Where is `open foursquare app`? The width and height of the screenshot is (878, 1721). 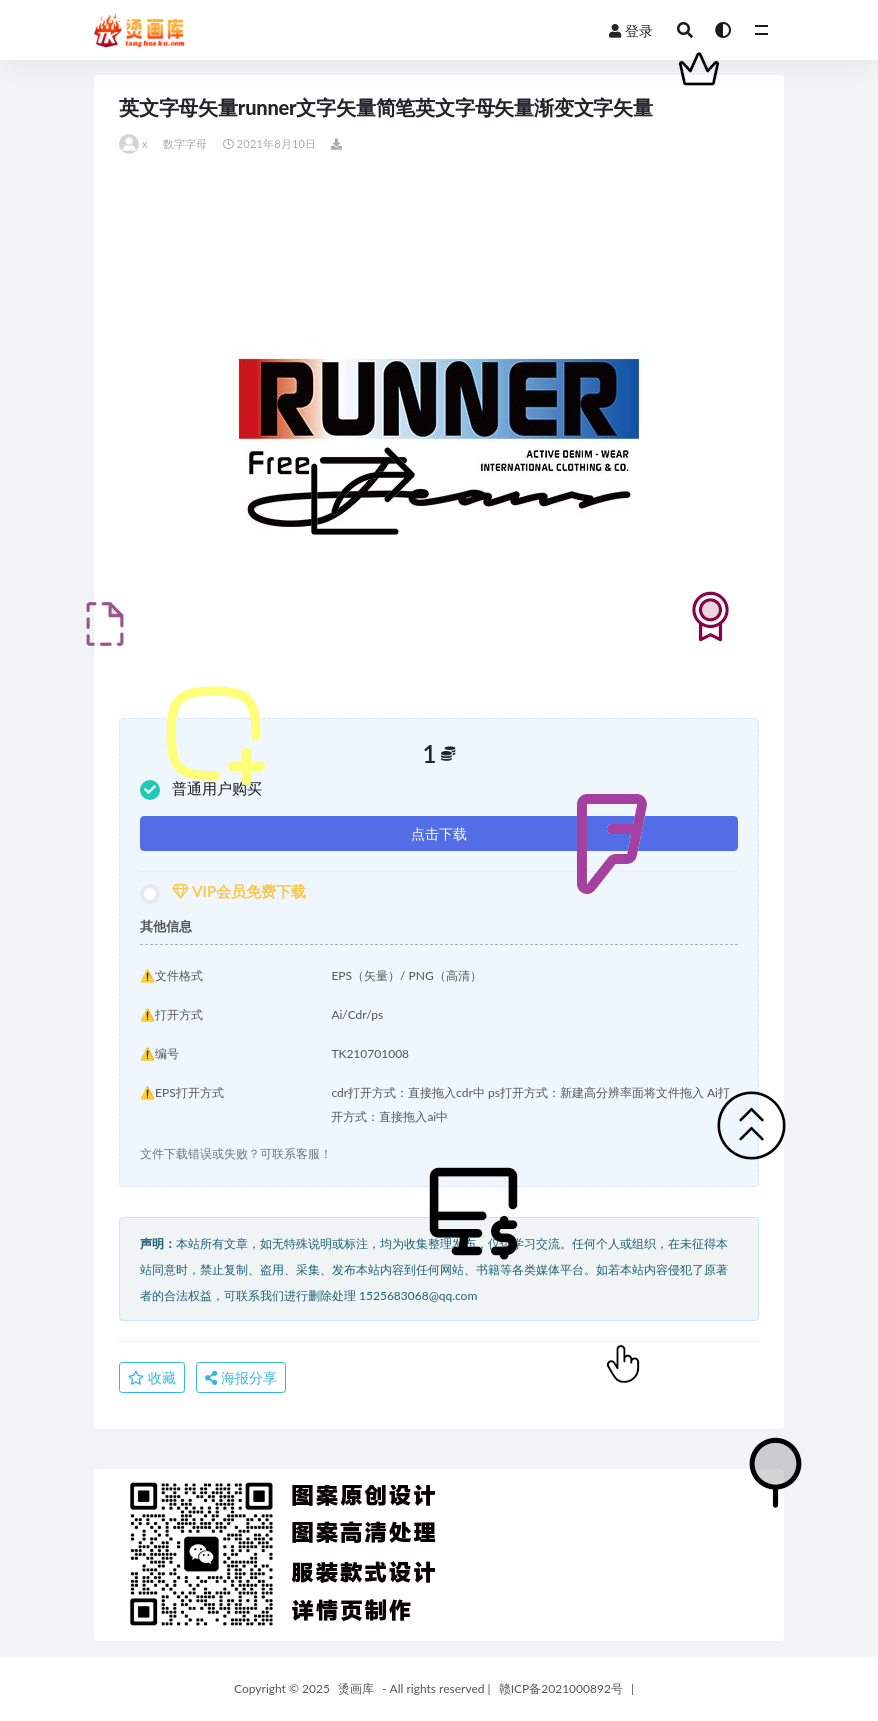
open foursquare app is located at coordinates (612, 844).